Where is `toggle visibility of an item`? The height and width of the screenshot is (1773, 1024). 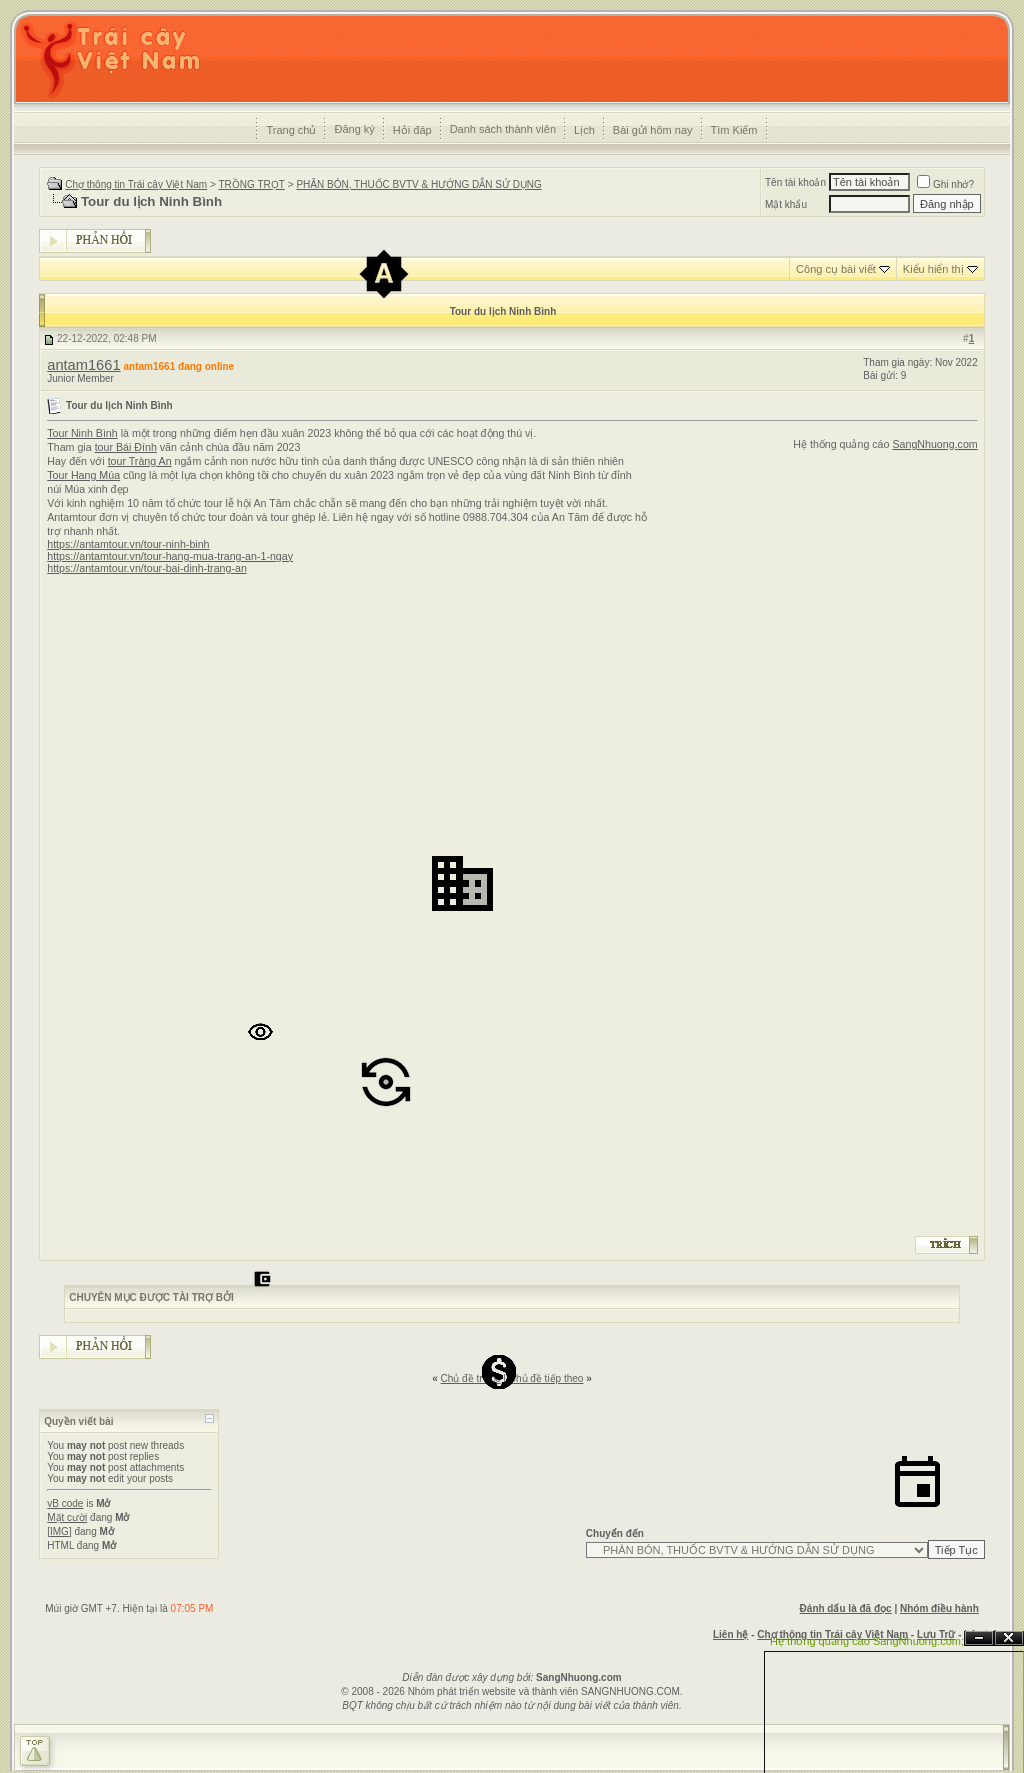
toggle visibility of an item is located at coordinates (260, 1032).